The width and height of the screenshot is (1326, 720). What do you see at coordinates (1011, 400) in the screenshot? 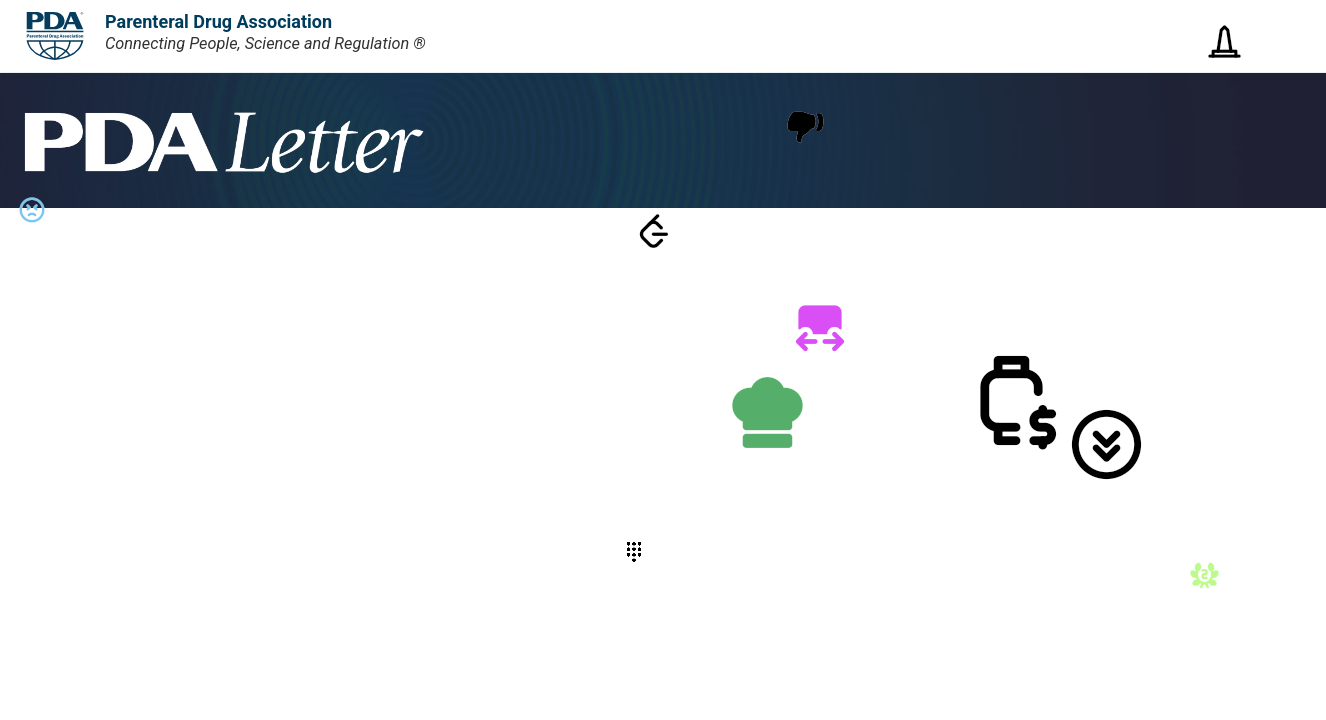
I see `view payment or finance features on your smartwatch` at bounding box center [1011, 400].